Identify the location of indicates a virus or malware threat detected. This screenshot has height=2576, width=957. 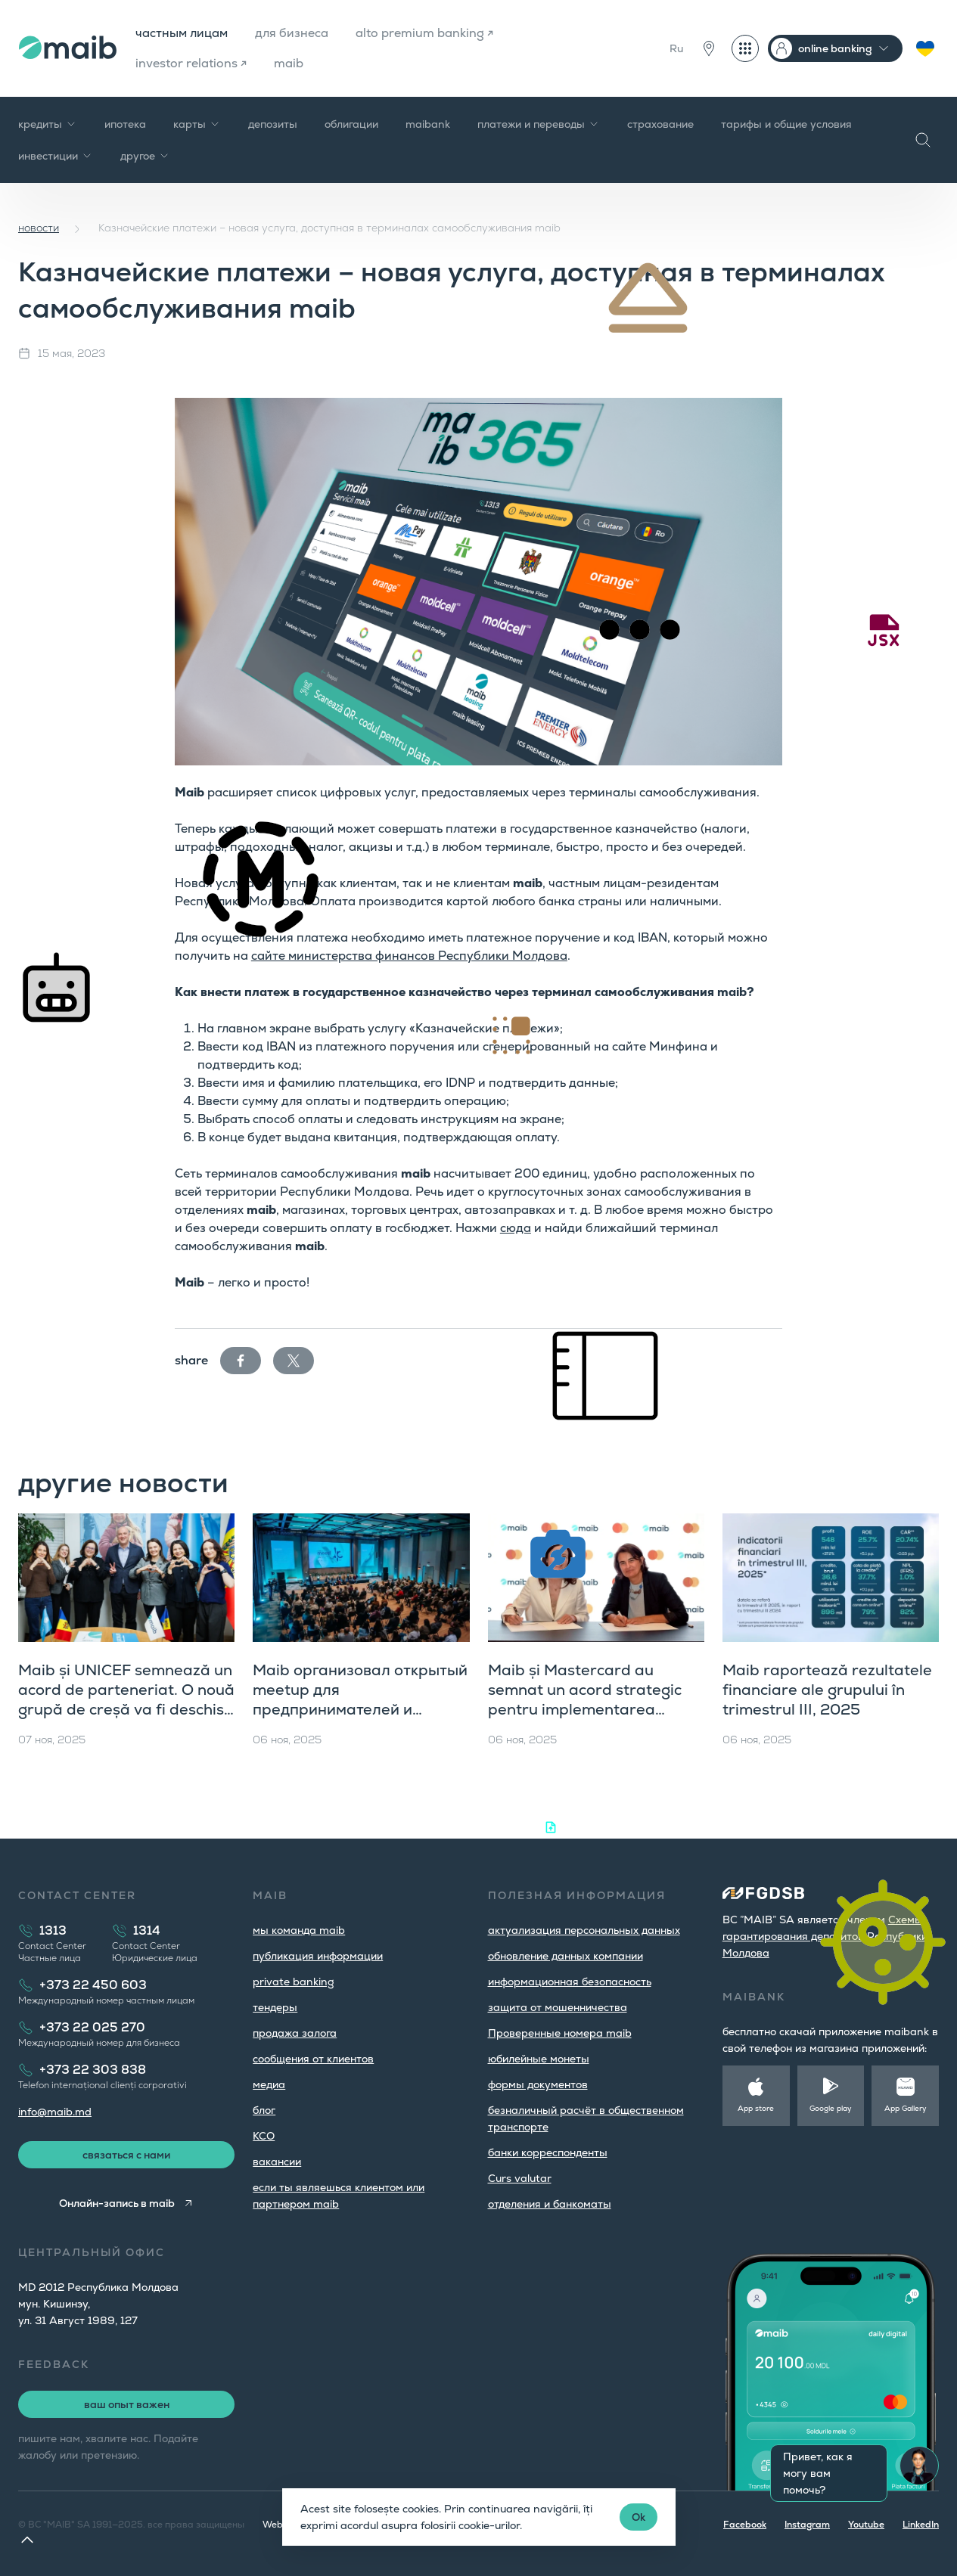
(883, 1942).